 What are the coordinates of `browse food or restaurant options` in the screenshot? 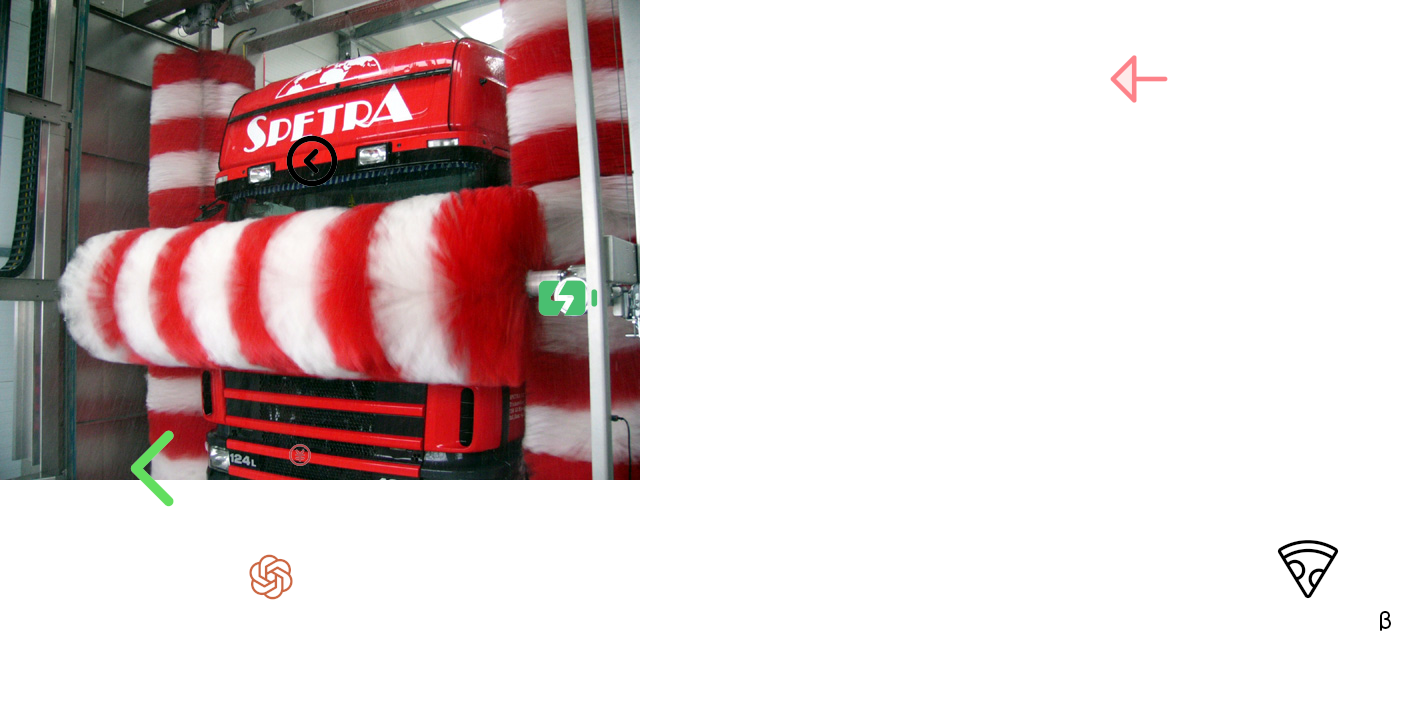 It's located at (1308, 568).